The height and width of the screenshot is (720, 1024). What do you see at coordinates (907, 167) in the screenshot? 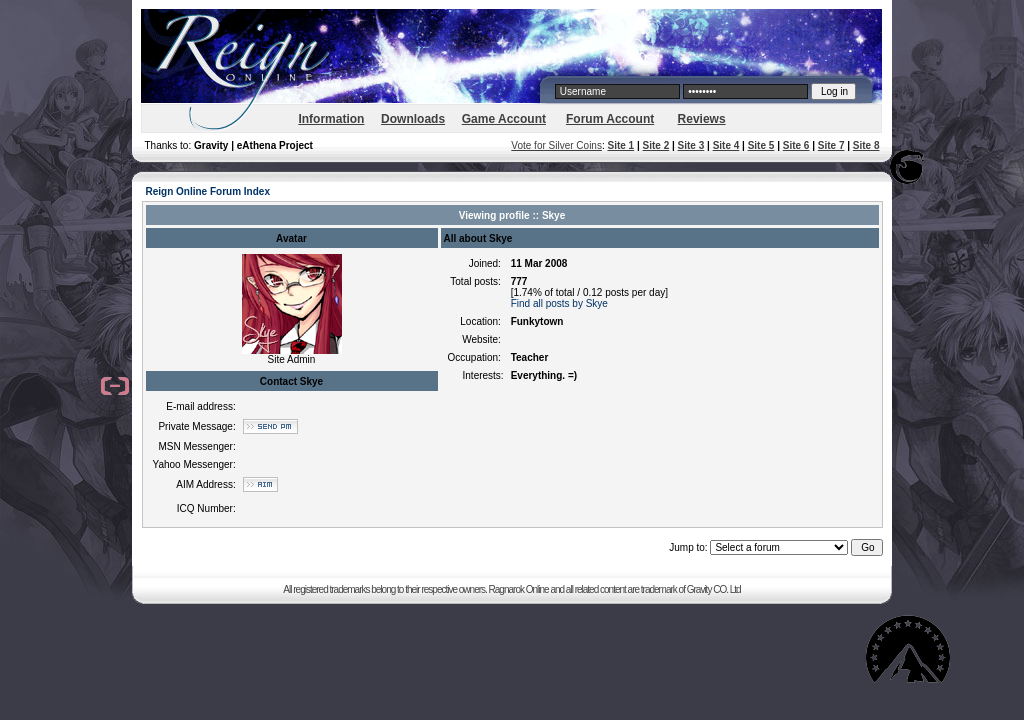
I see `open lutris gaming platform` at bounding box center [907, 167].